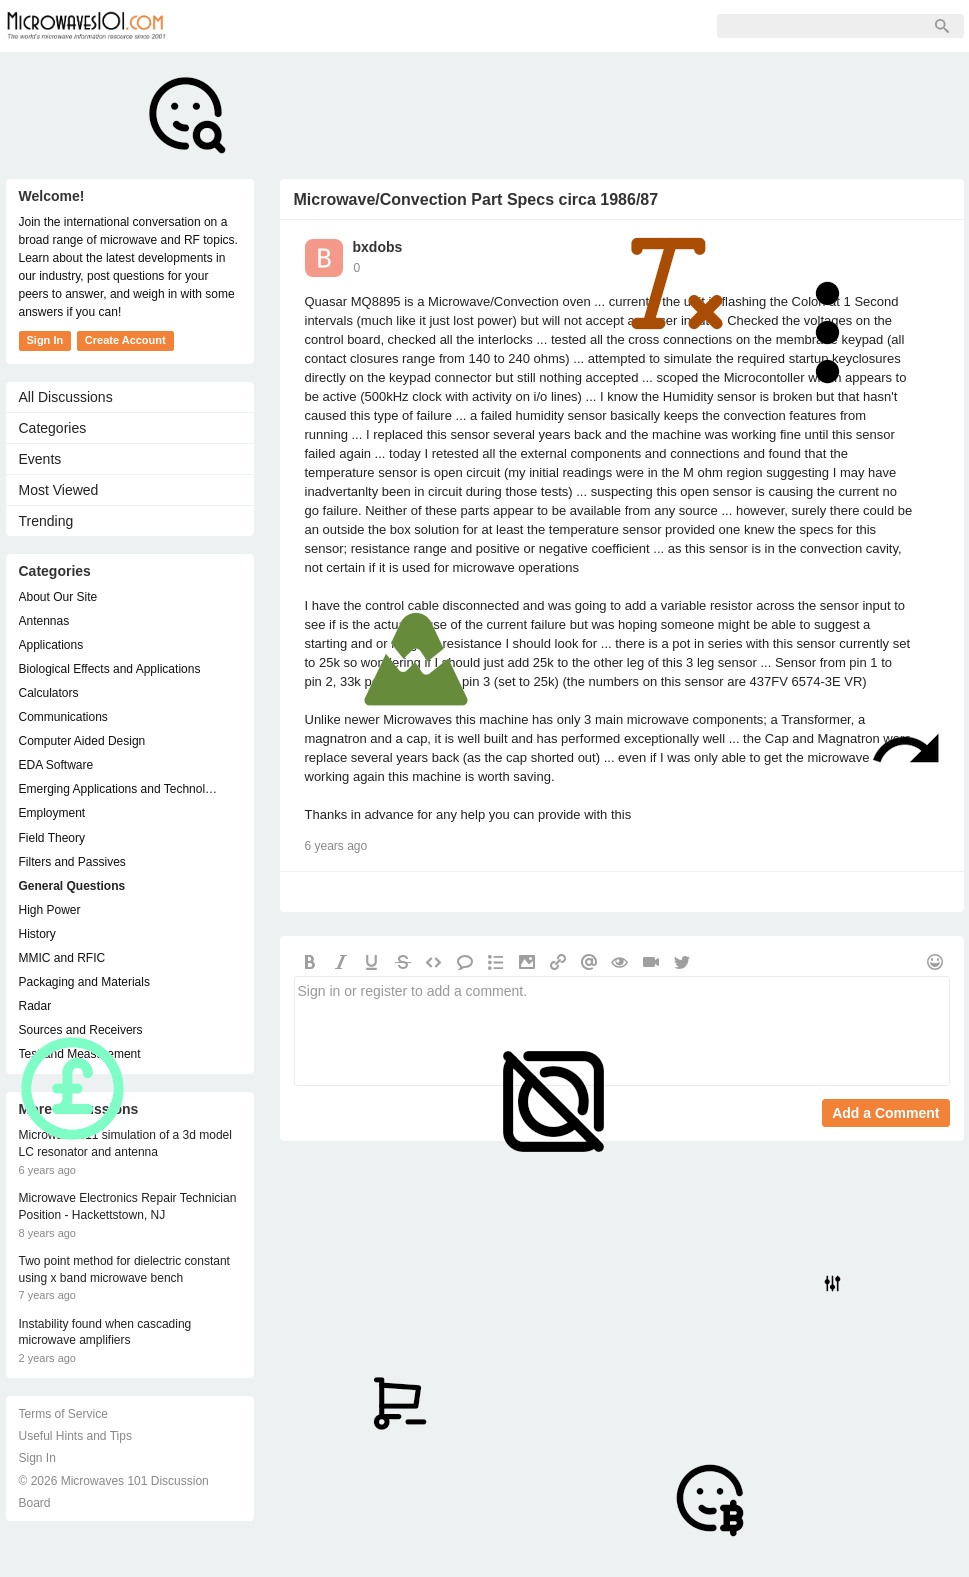 Image resolution: width=969 pixels, height=1577 pixels. Describe the element at coordinates (710, 1498) in the screenshot. I see `view bitcoin wallet mood or status` at that location.